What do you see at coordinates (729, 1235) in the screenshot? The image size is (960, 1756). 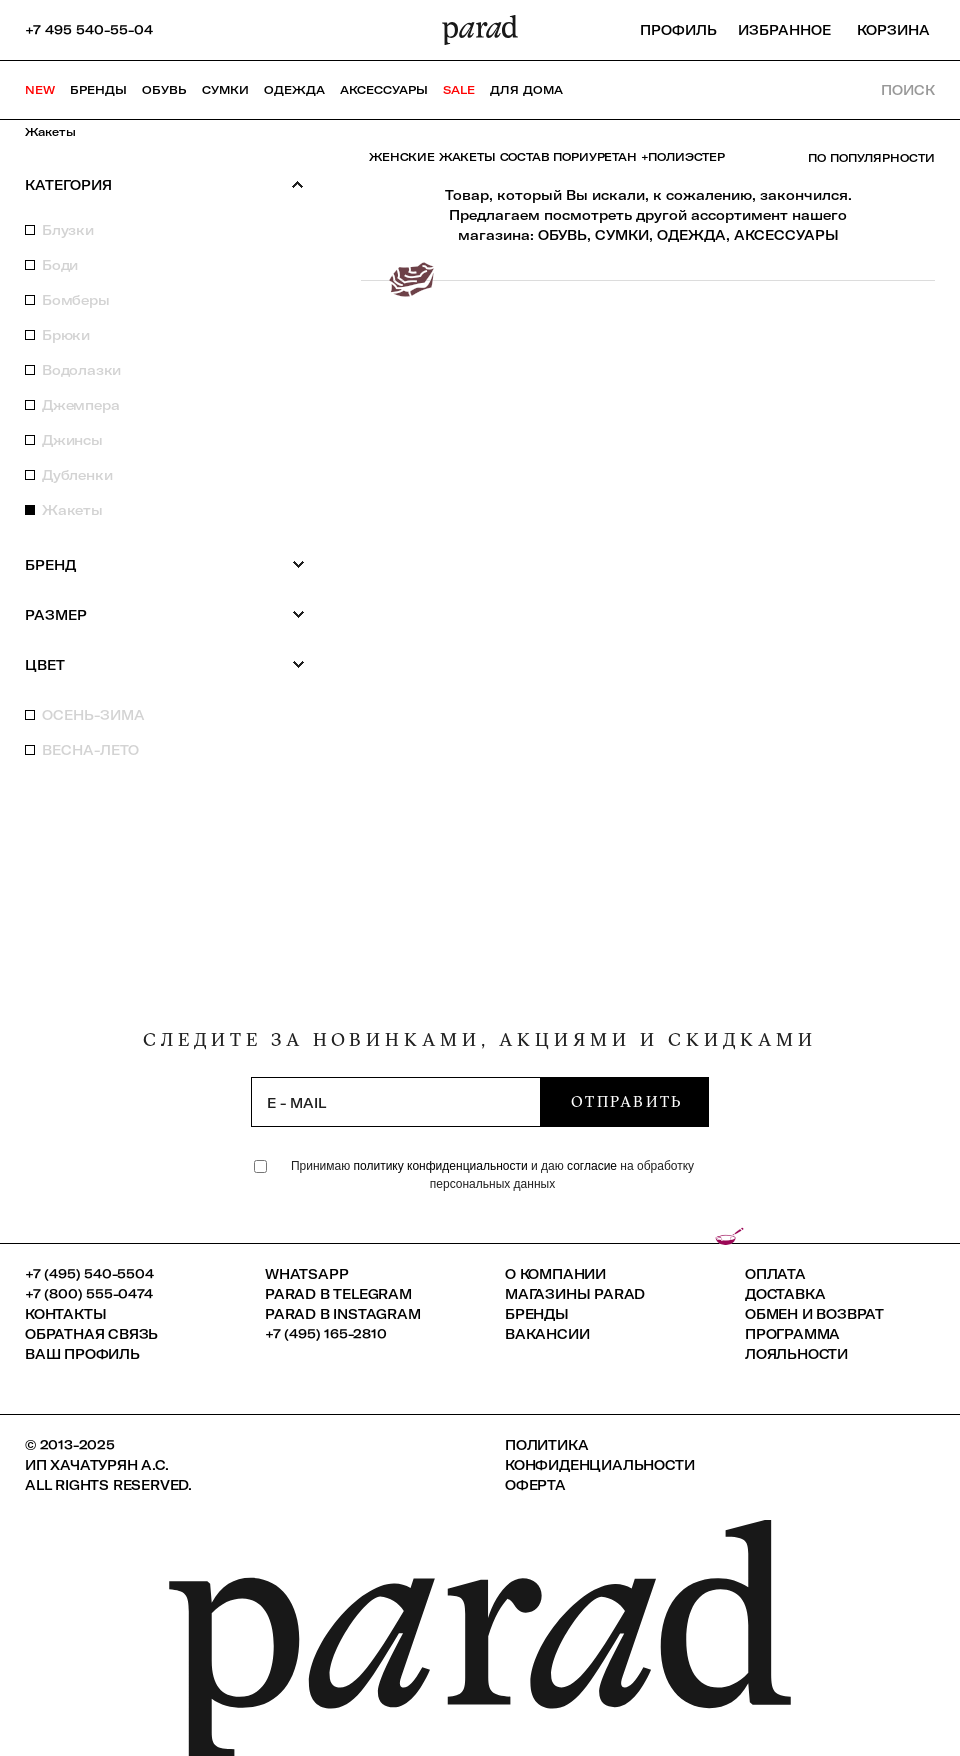 I see `access cooking or stir-fry recipes` at bounding box center [729, 1235].